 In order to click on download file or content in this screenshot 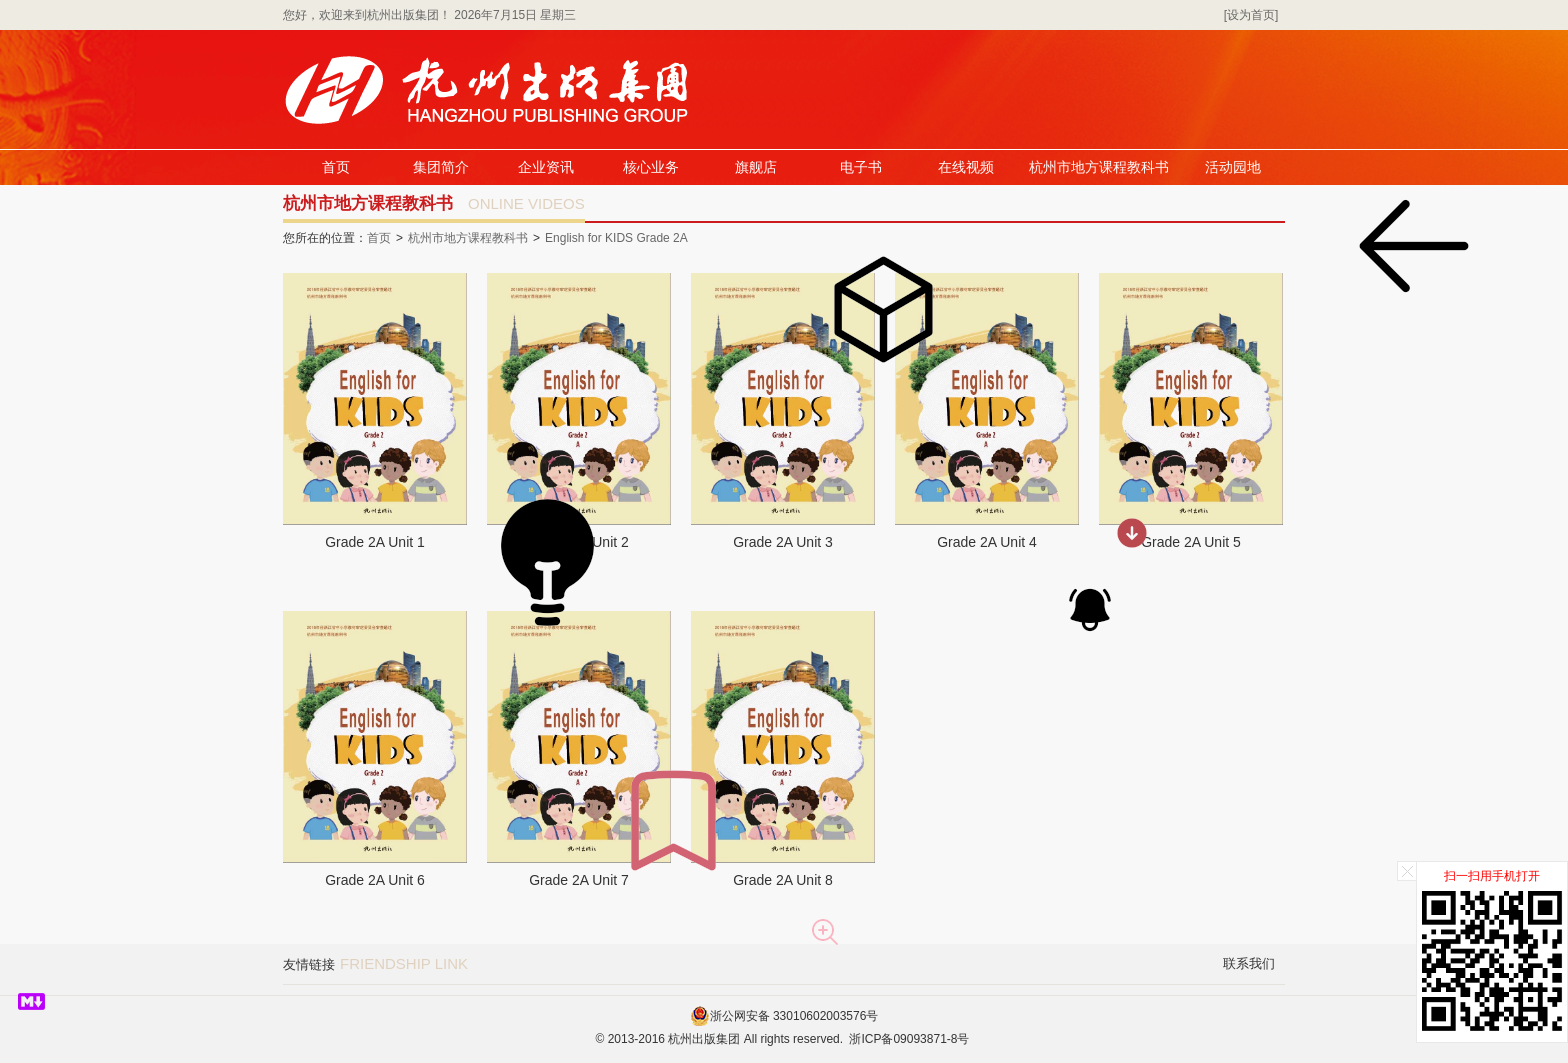, I will do `click(1132, 533)`.